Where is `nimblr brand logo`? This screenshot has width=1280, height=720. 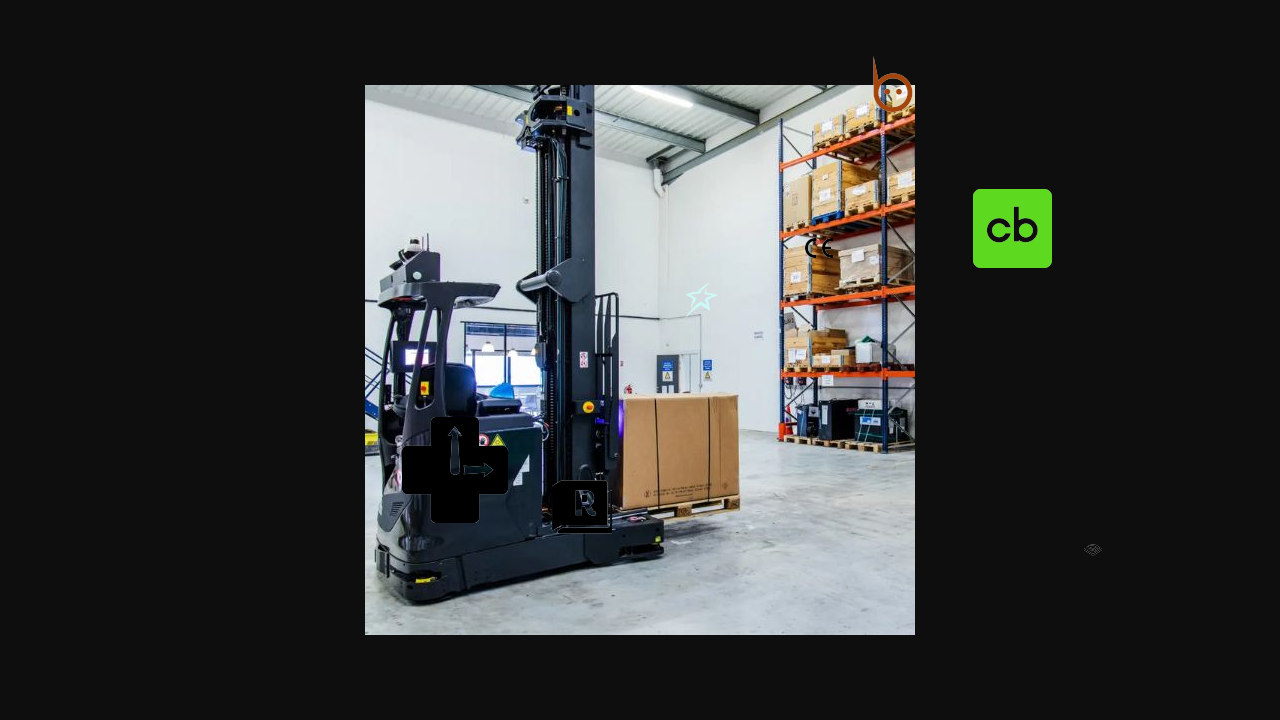
nimblr brand logo is located at coordinates (893, 84).